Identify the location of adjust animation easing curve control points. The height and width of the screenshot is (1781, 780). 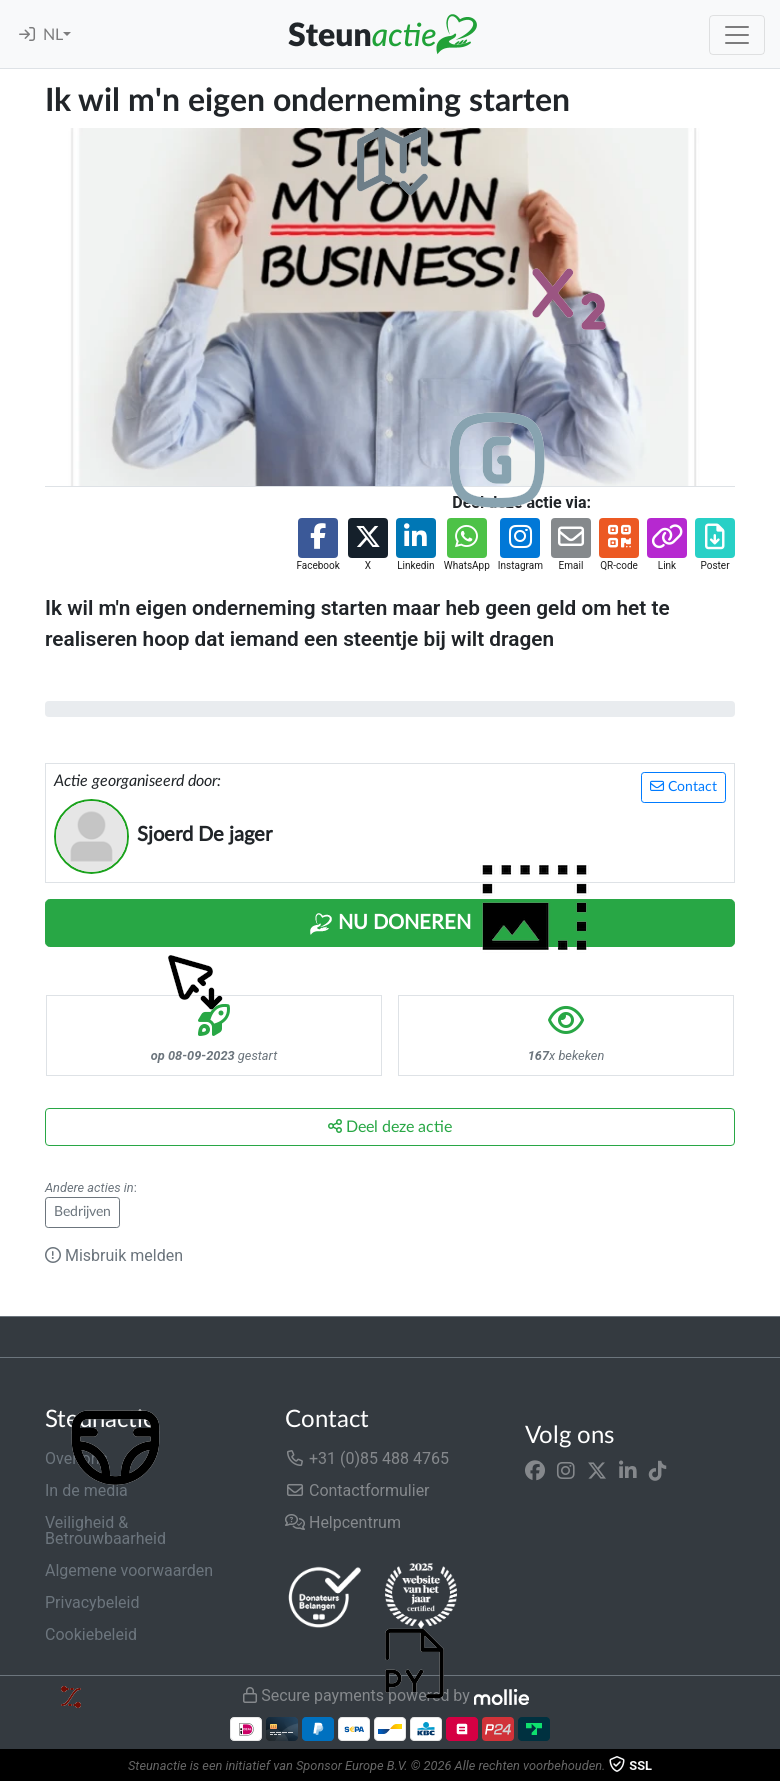
(71, 1697).